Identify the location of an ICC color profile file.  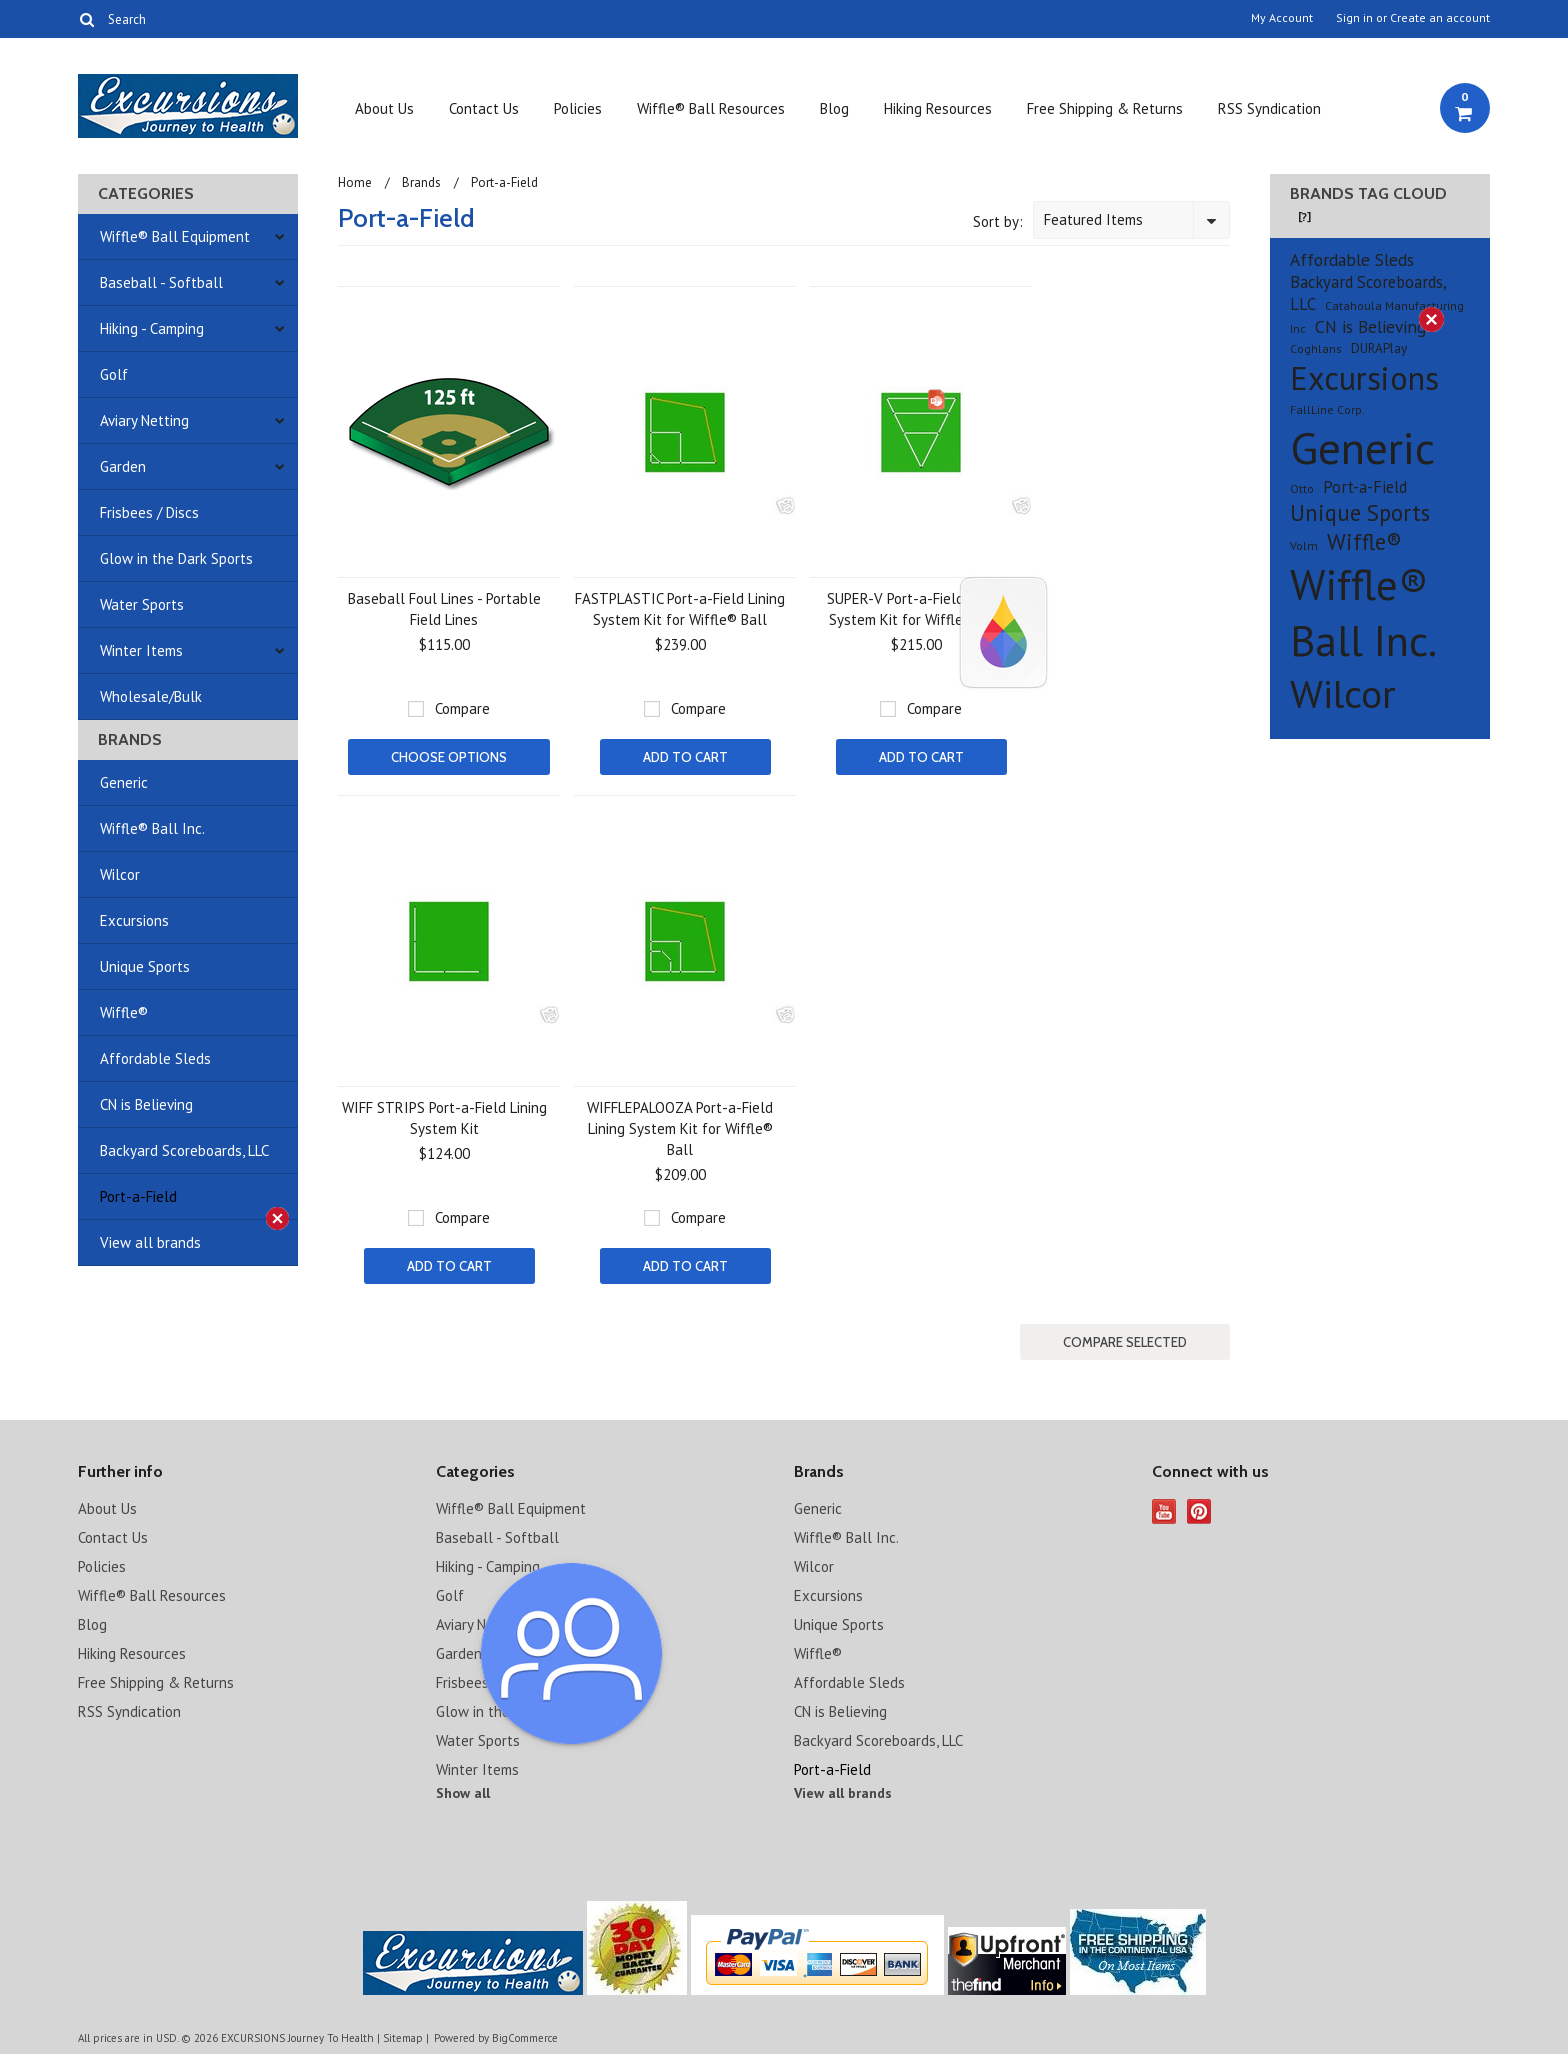
(1003, 632).